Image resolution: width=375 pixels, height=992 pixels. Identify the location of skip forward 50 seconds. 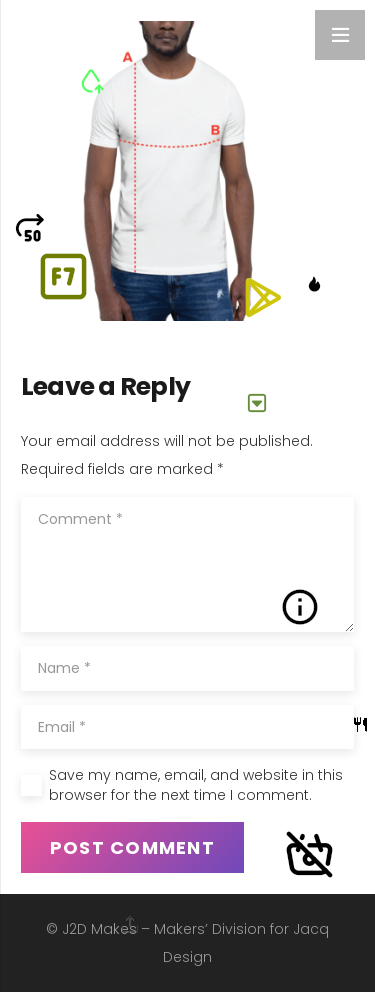
(30, 228).